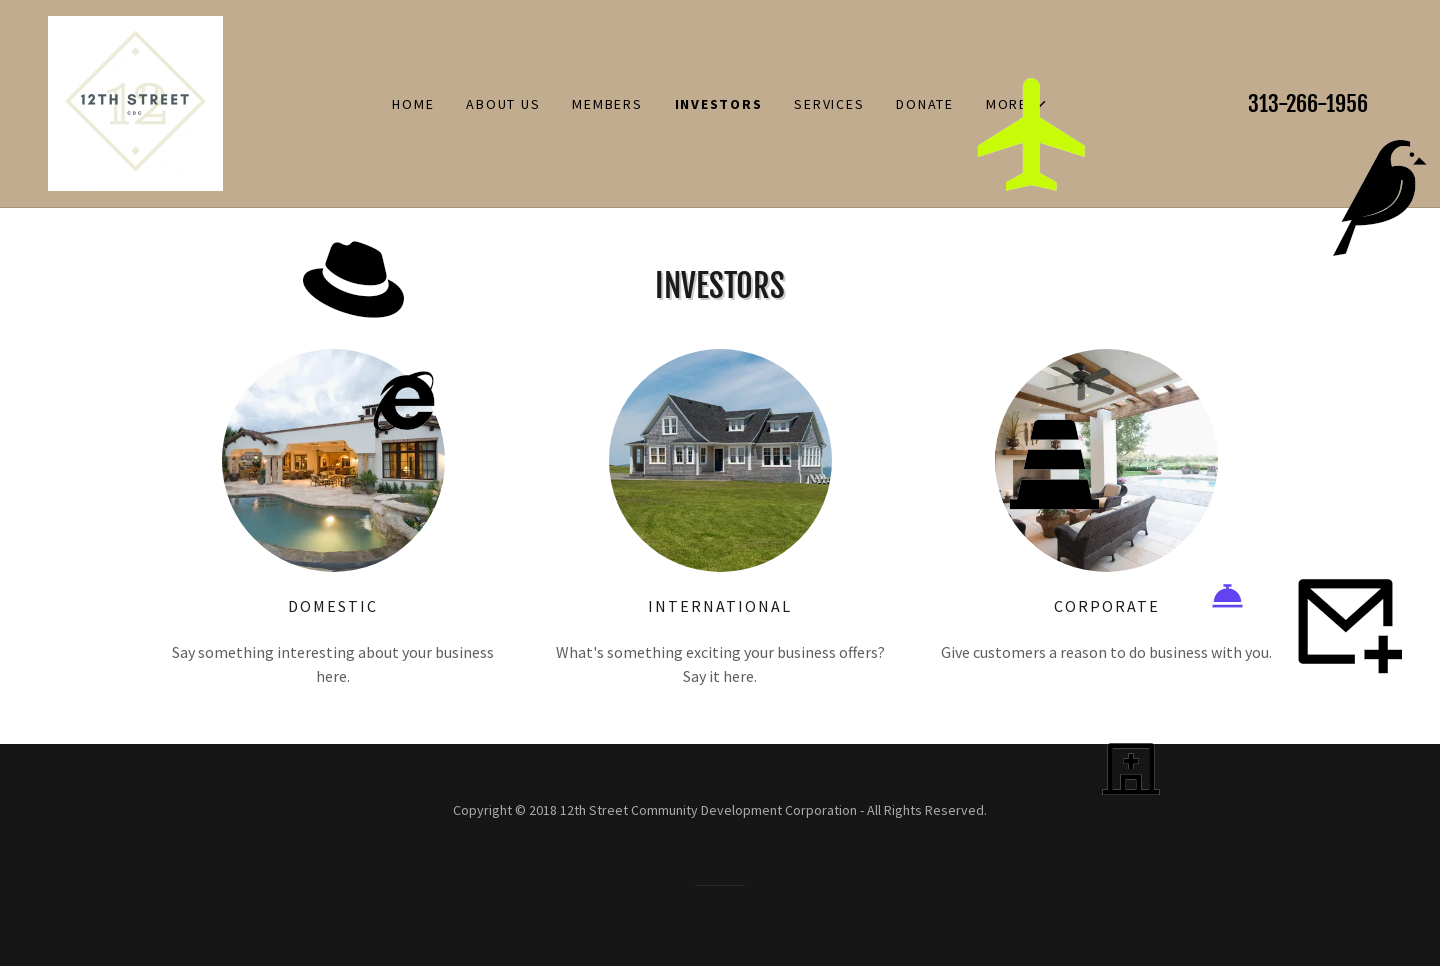 This screenshot has height=966, width=1440. I want to click on indicates a road closure or blocked route, so click(1054, 464).